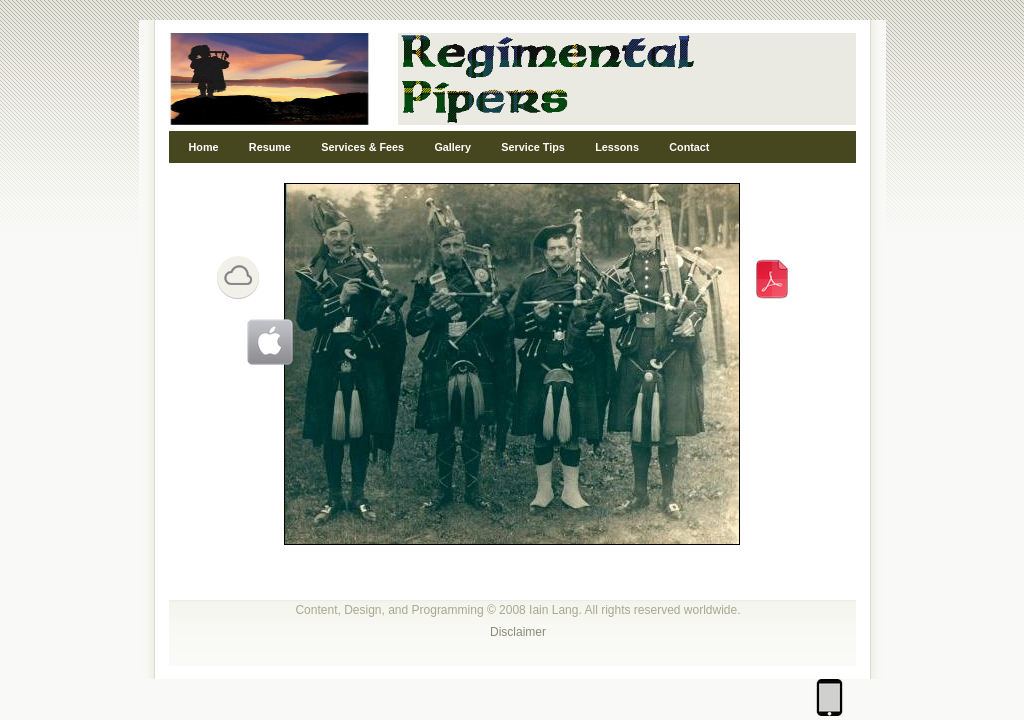  I want to click on access Apple ID account settings, so click(270, 342).